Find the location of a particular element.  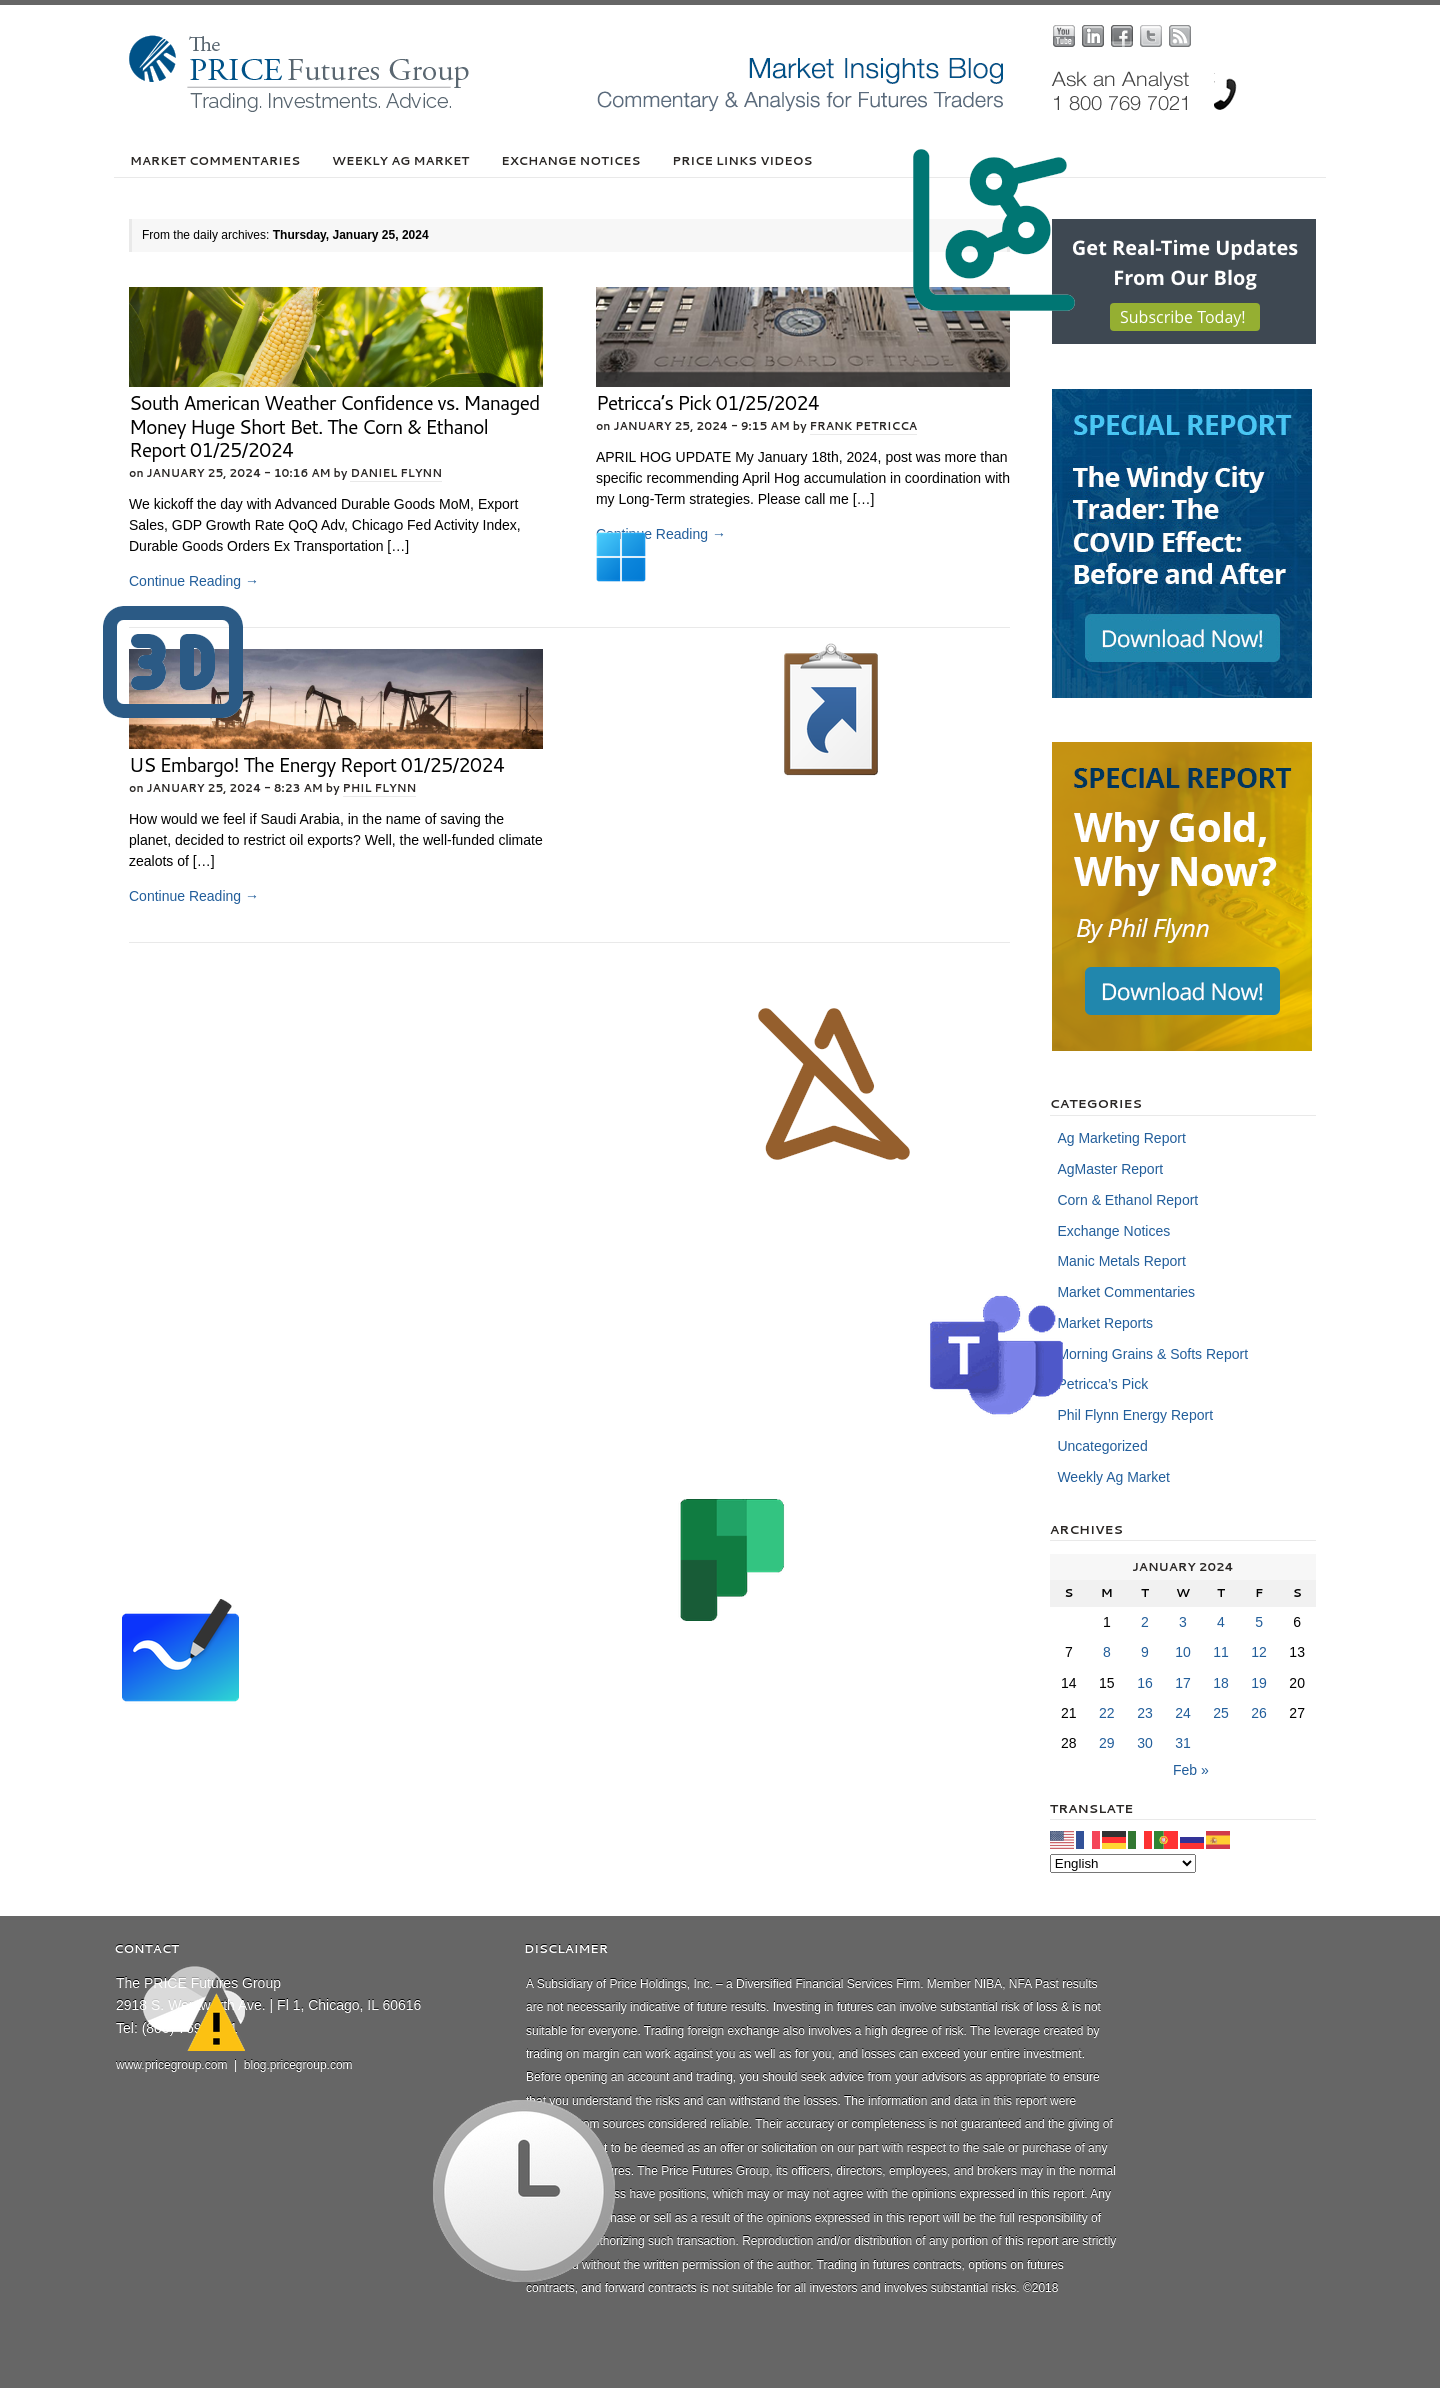

enable 3D viewing mode is located at coordinates (173, 662).